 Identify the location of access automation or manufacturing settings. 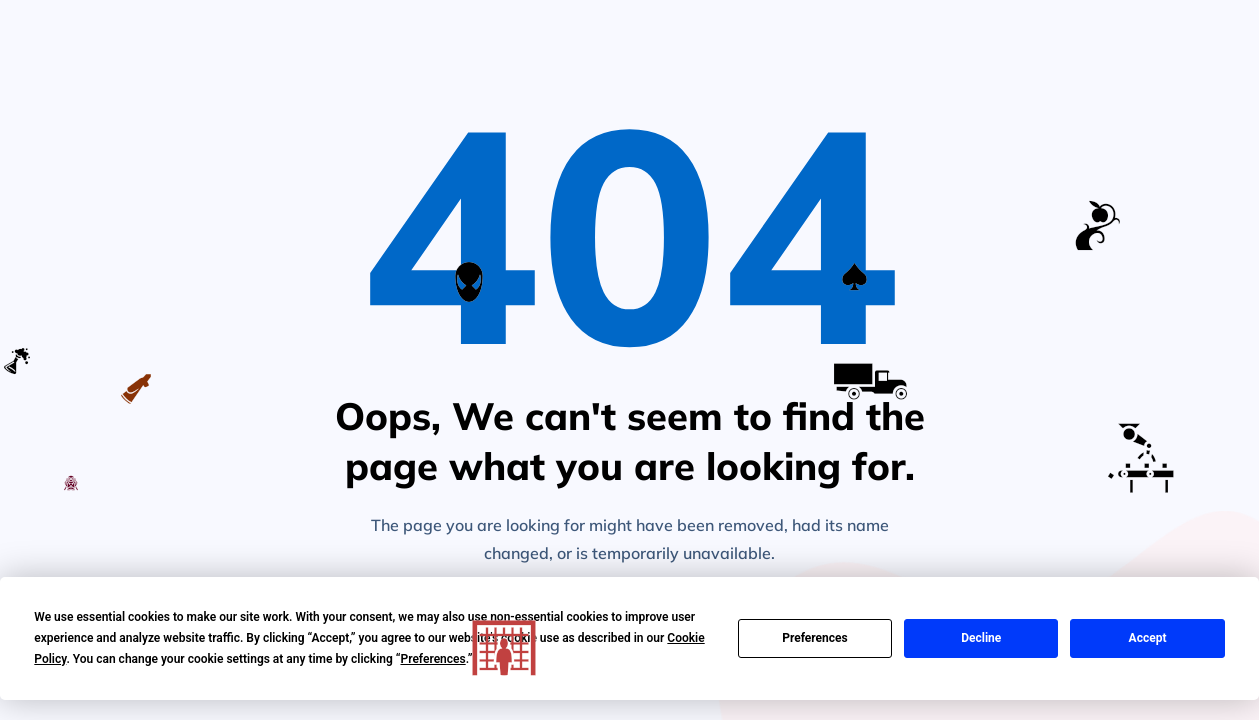
(1138, 457).